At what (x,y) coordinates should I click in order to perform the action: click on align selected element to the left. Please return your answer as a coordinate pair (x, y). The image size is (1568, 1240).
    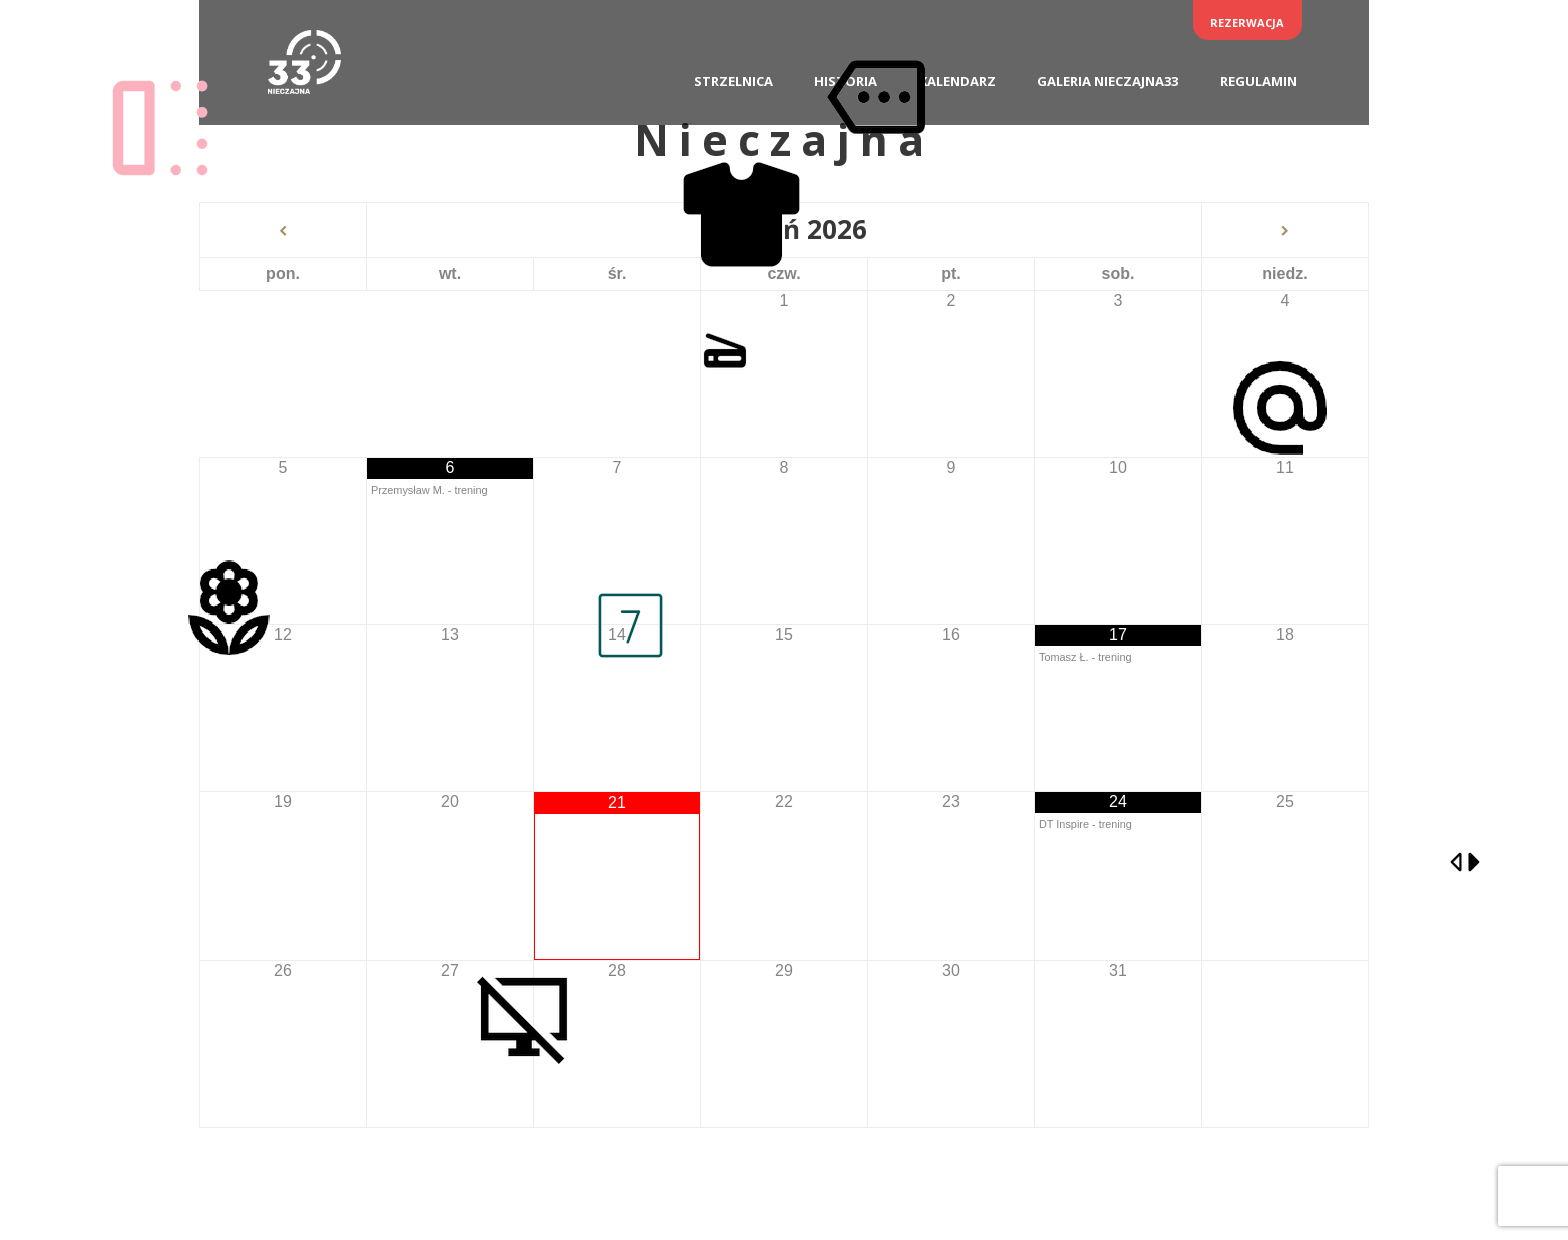
    Looking at the image, I should click on (160, 128).